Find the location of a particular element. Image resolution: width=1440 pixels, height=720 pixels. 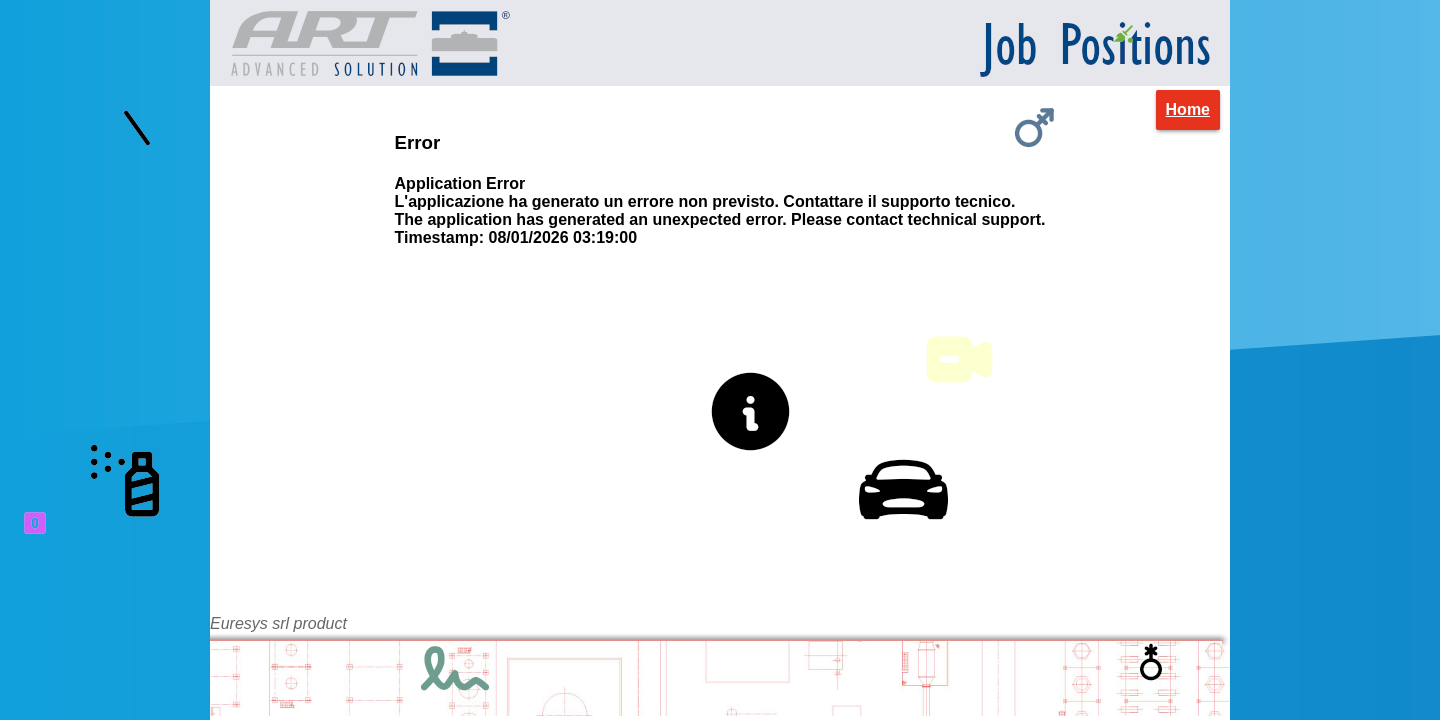

access vehicle or car-related features is located at coordinates (903, 489).